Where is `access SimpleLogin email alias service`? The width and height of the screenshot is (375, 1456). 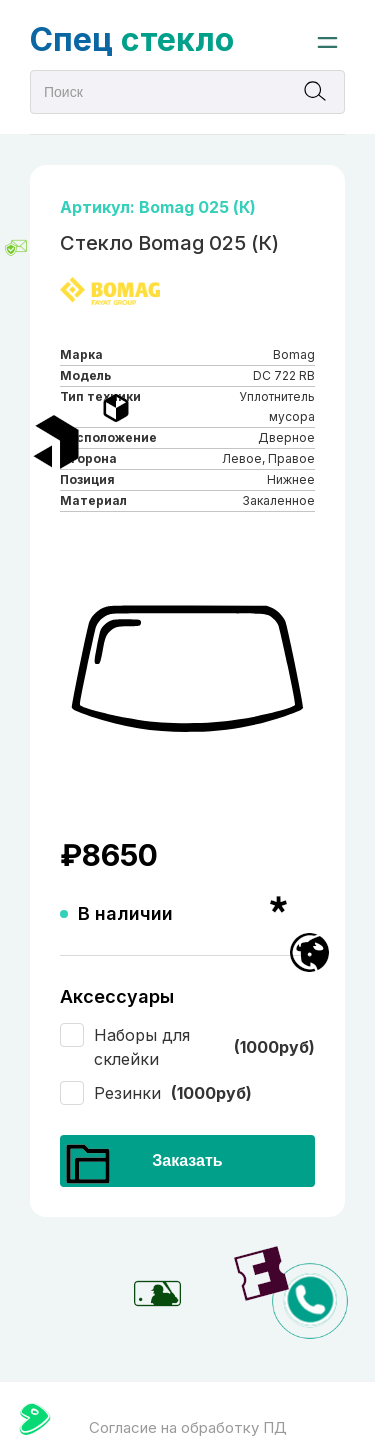
access SimpleLogin email alias service is located at coordinates (16, 248).